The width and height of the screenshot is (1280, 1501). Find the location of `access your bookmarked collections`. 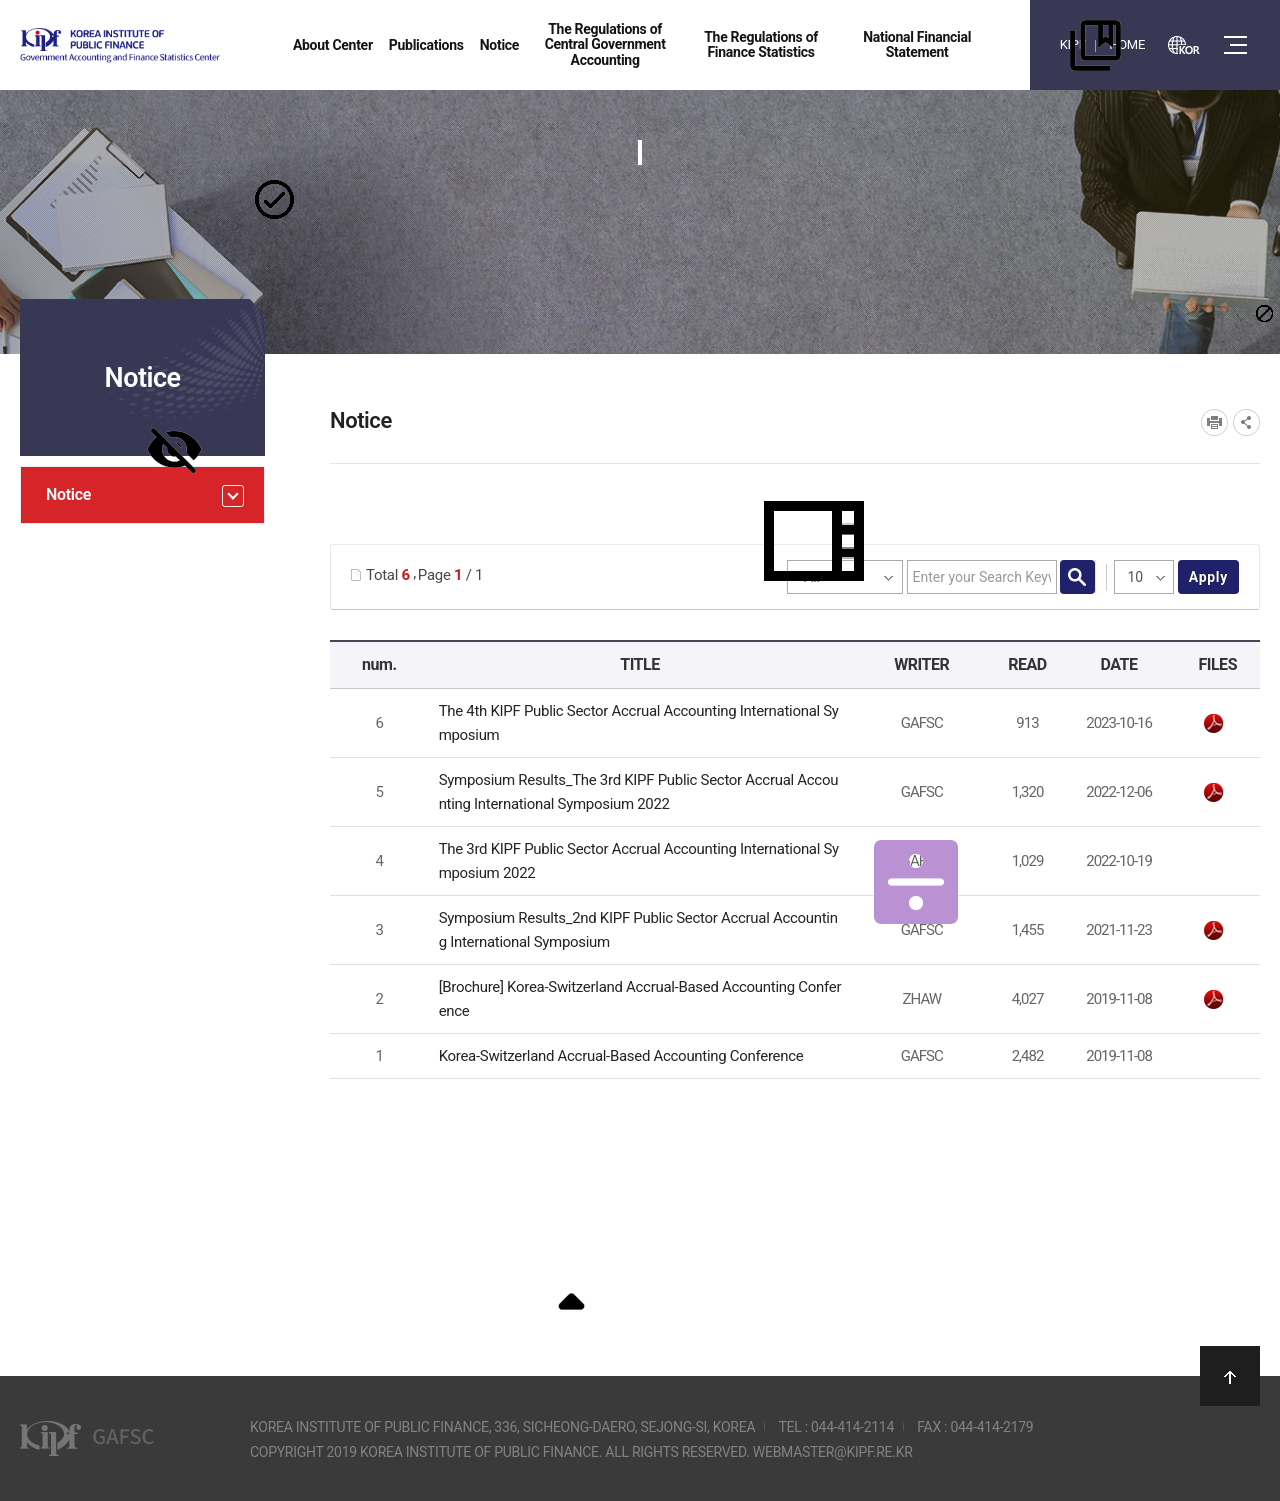

access your bookmarked collections is located at coordinates (1095, 45).